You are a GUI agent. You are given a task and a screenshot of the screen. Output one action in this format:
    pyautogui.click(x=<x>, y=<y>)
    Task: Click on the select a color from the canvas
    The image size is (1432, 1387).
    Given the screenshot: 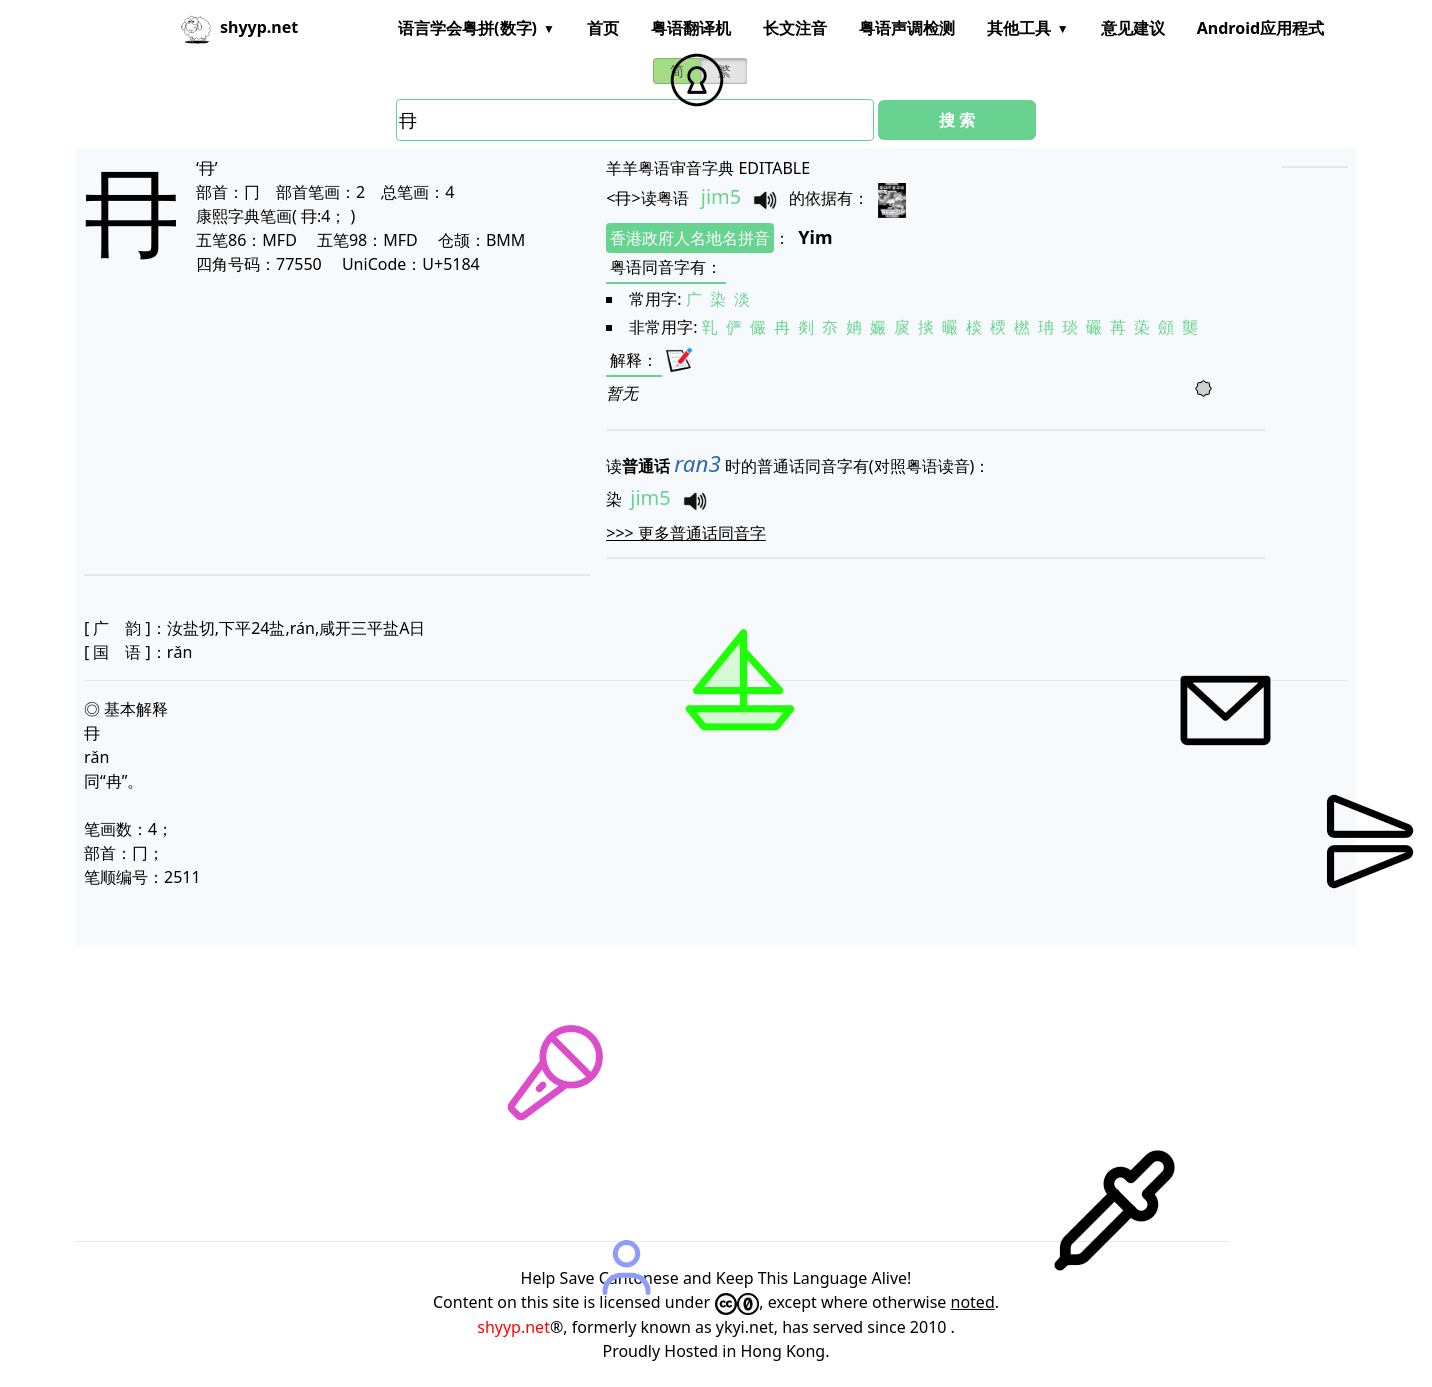 What is the action you would take?
    pyautogui.click(x=1114, y=1210)
    